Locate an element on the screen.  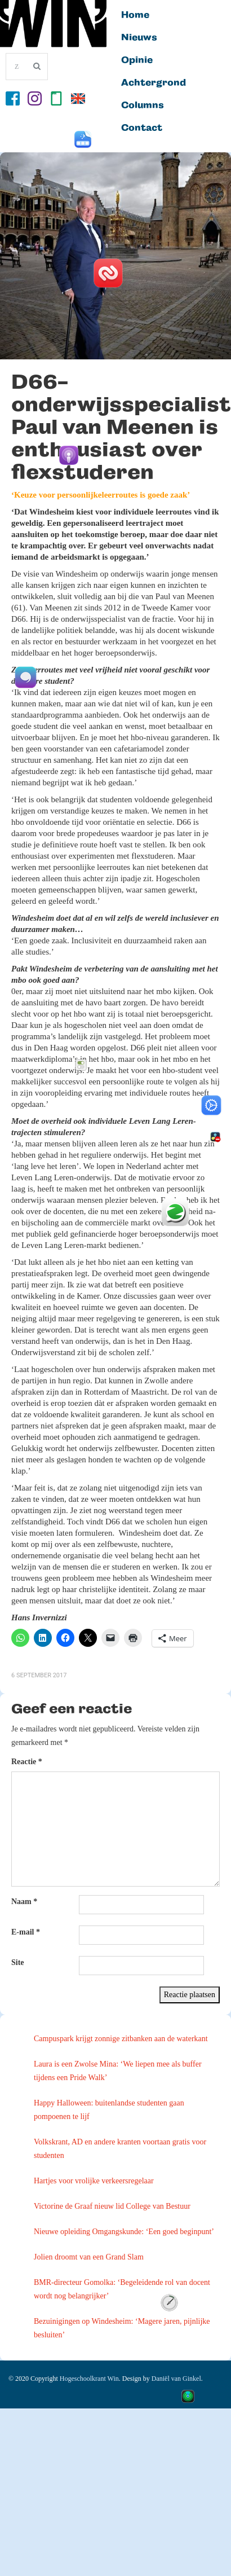
open zapzap messaging app is located at coordinates (177, 1211).